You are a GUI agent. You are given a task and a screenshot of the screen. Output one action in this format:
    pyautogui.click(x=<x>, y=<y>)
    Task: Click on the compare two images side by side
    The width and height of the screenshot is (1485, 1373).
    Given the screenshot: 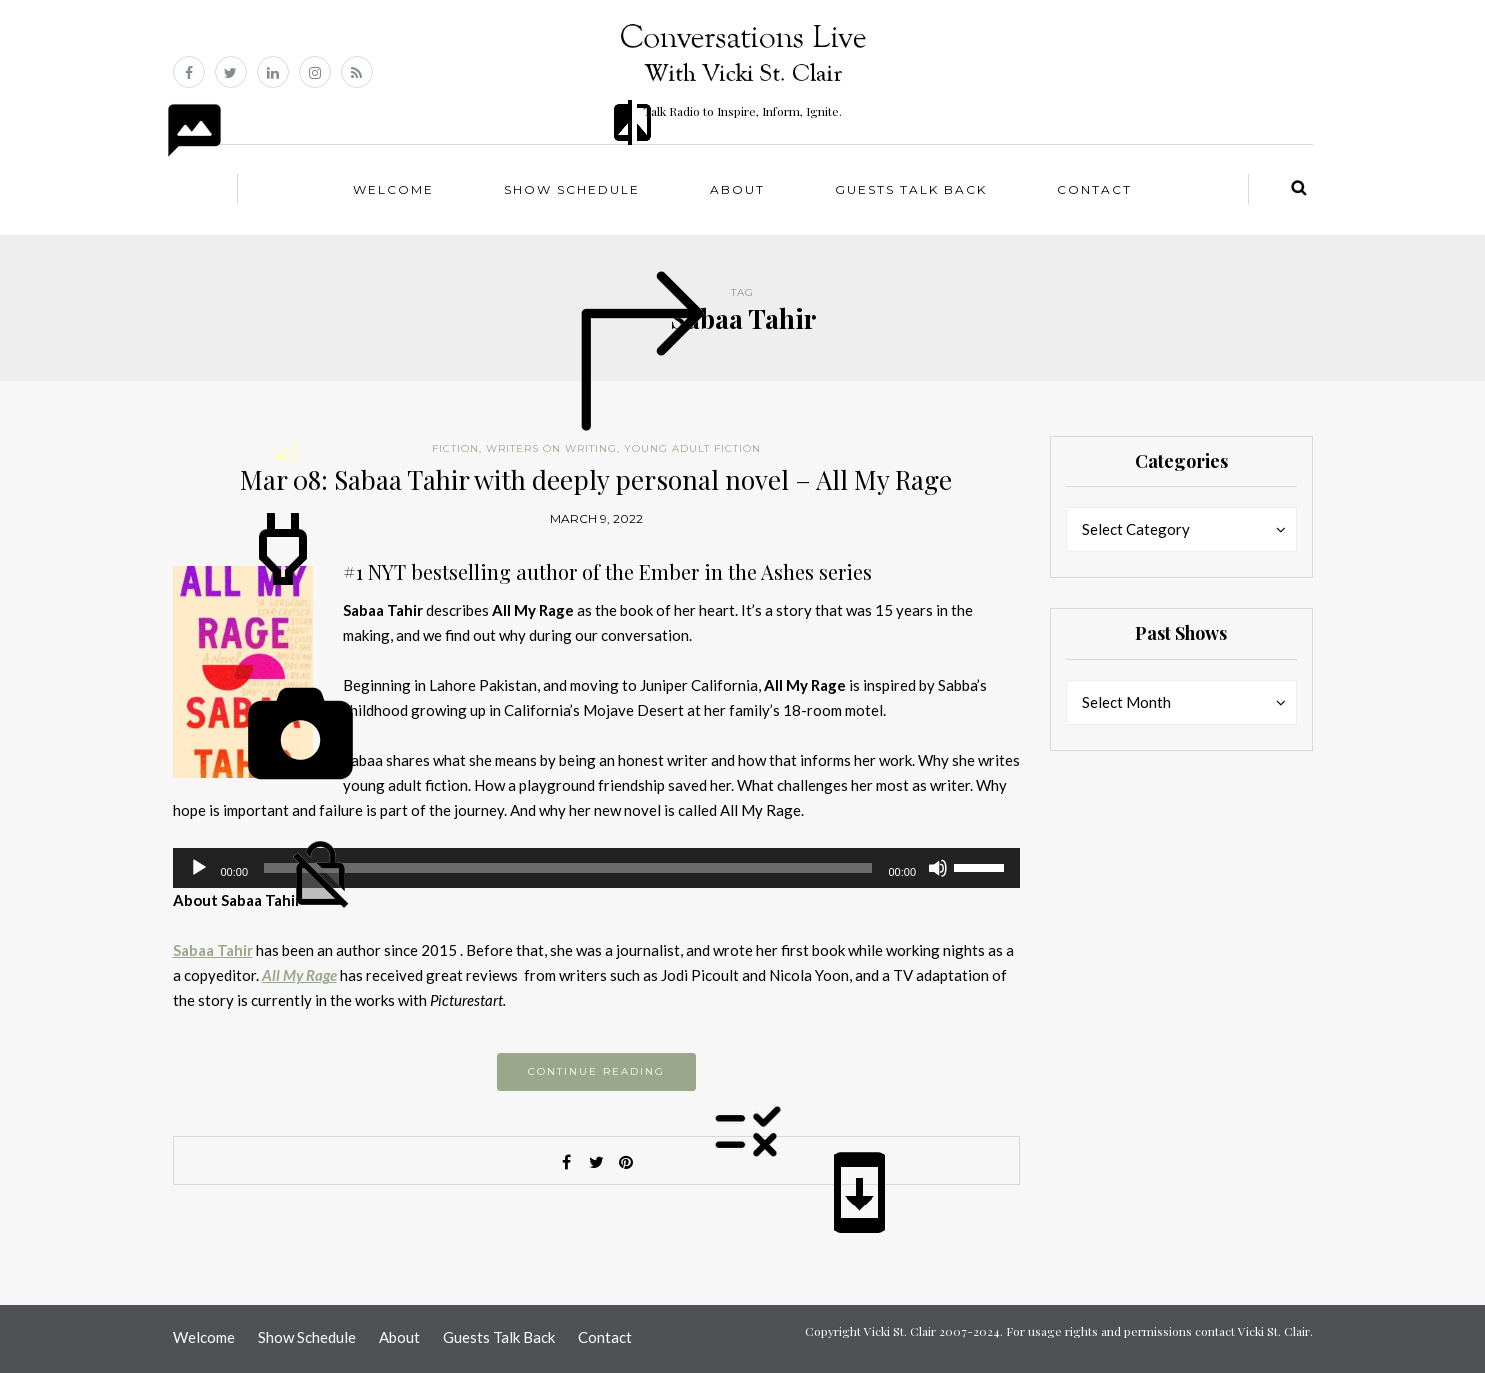 What is the action you would take?
    pyautogui.click(x=632, y=122)
    